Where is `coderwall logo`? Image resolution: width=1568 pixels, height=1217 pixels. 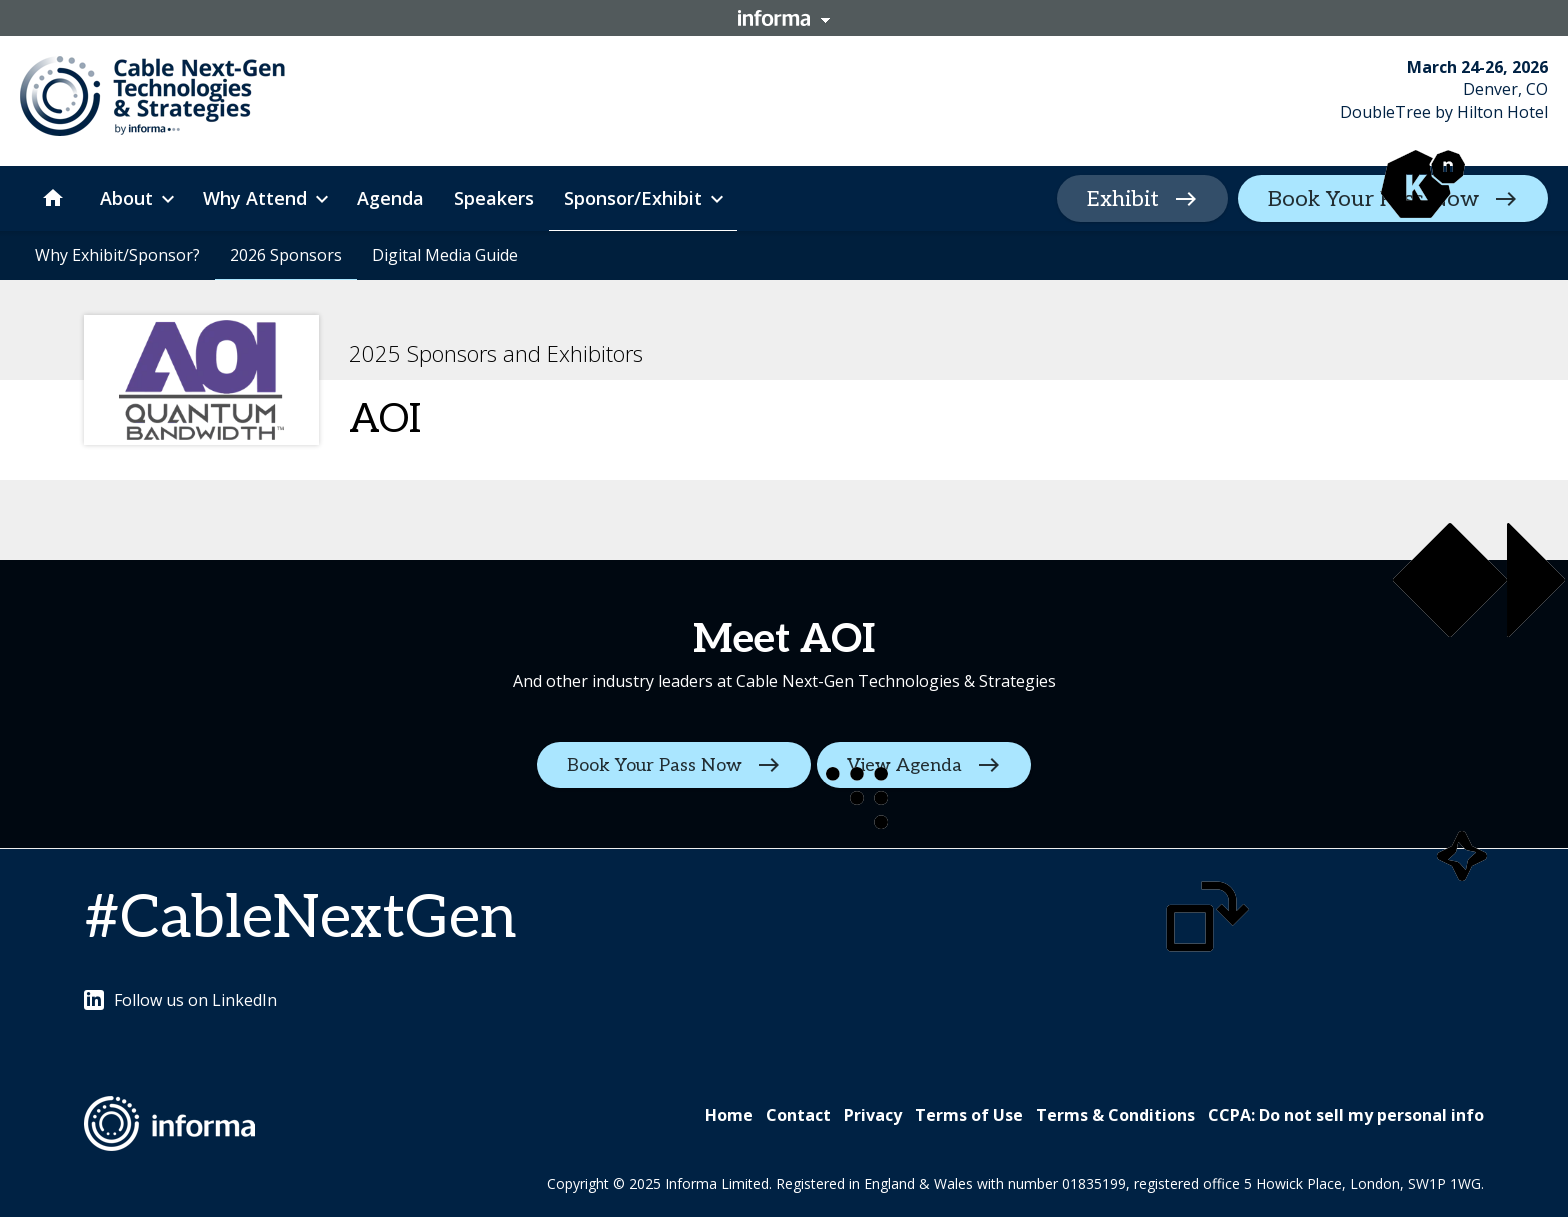
coderwall logo is located at coordinates (857, 798).